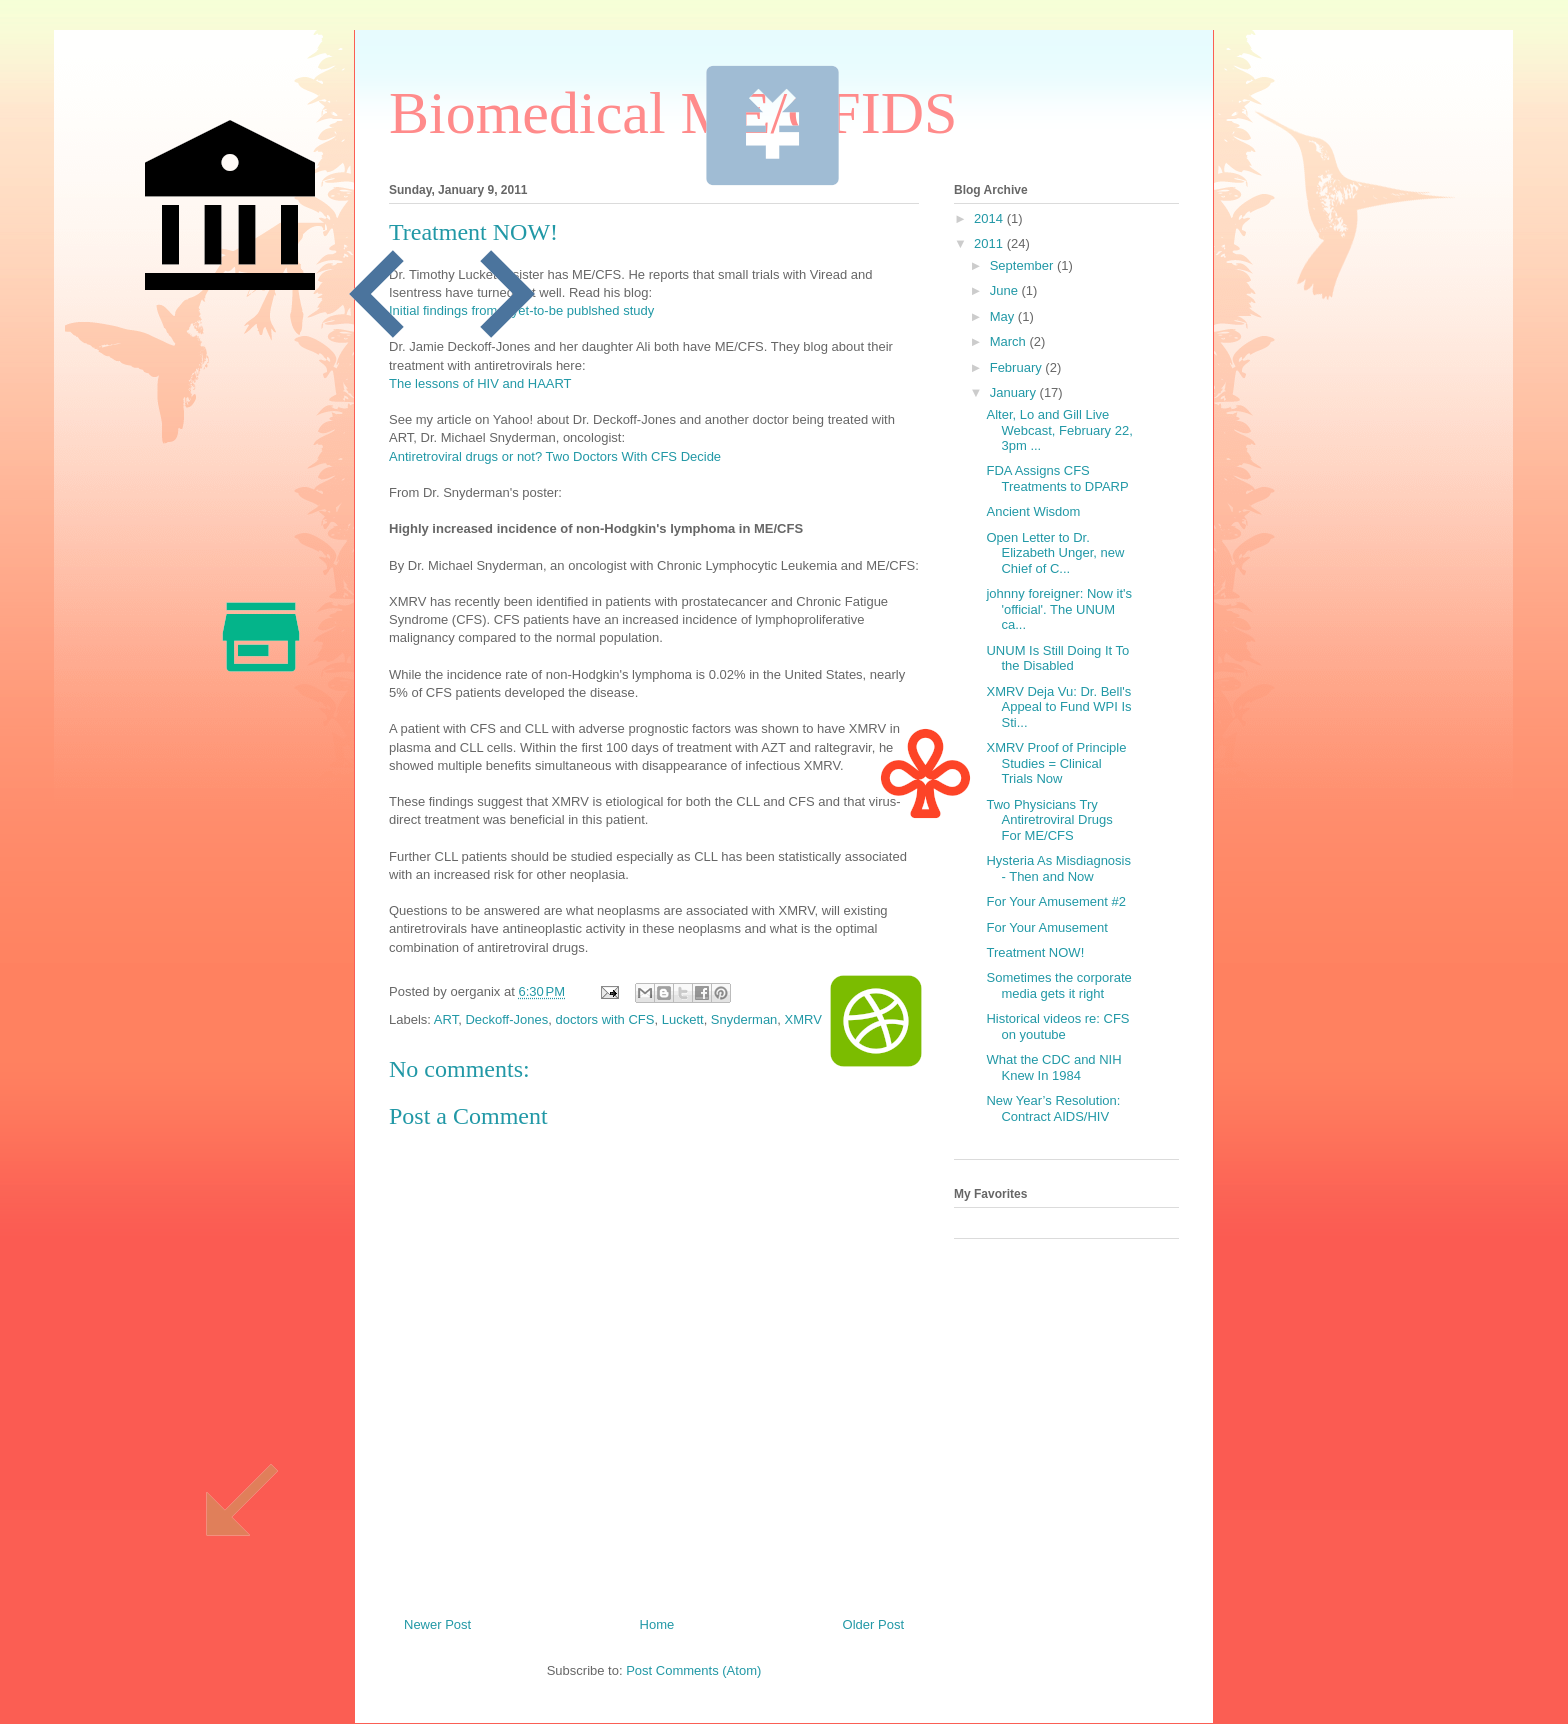 The width and height of the screenshot is (1568, 1724). Describe the element at coordinates (261, 637) in the screenshot. I see `access the store or shop section` at that location.